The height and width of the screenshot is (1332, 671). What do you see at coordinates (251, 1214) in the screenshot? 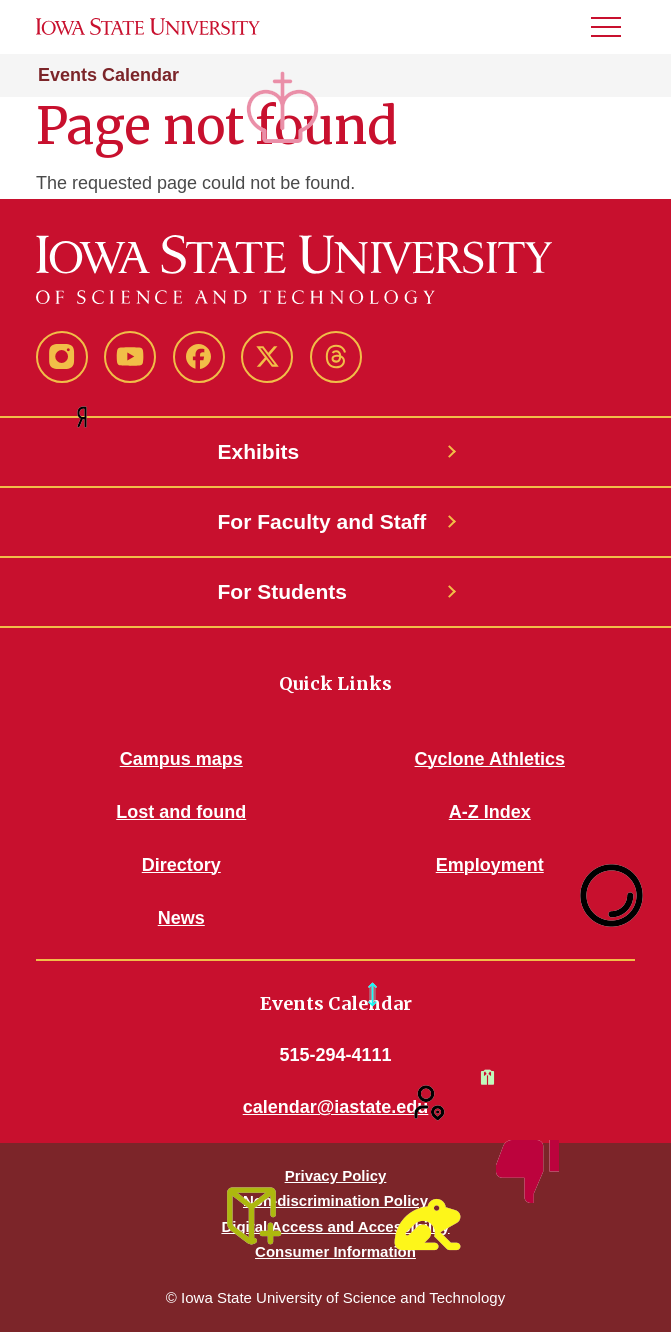
I see `add a new 3D object or prism shape` at bounding box center [251, 1214].